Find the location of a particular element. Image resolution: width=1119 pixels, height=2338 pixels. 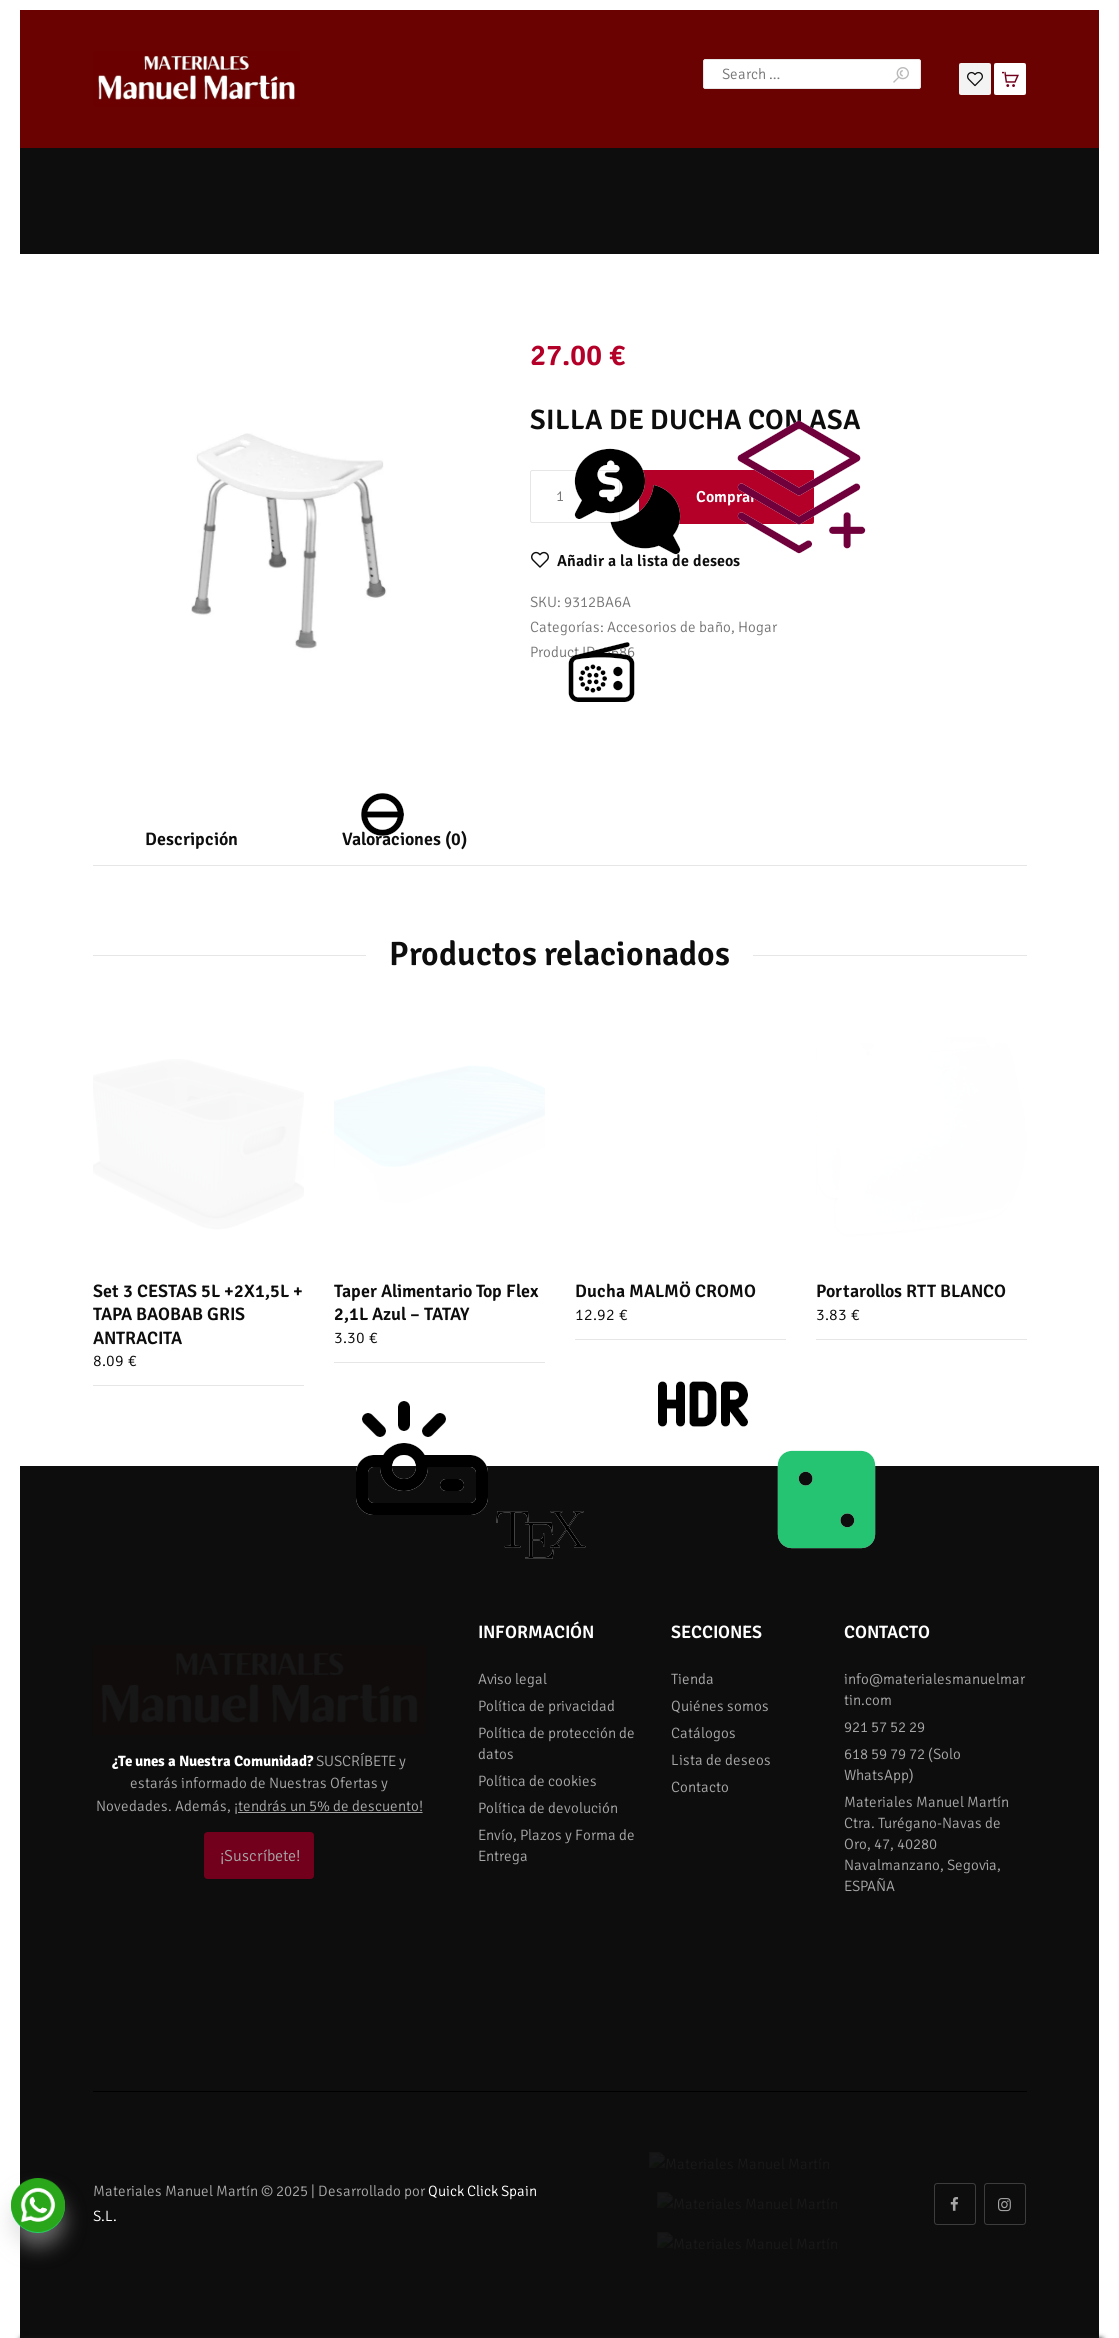

add a new layer to the stack is located at coordinates (799, 487).